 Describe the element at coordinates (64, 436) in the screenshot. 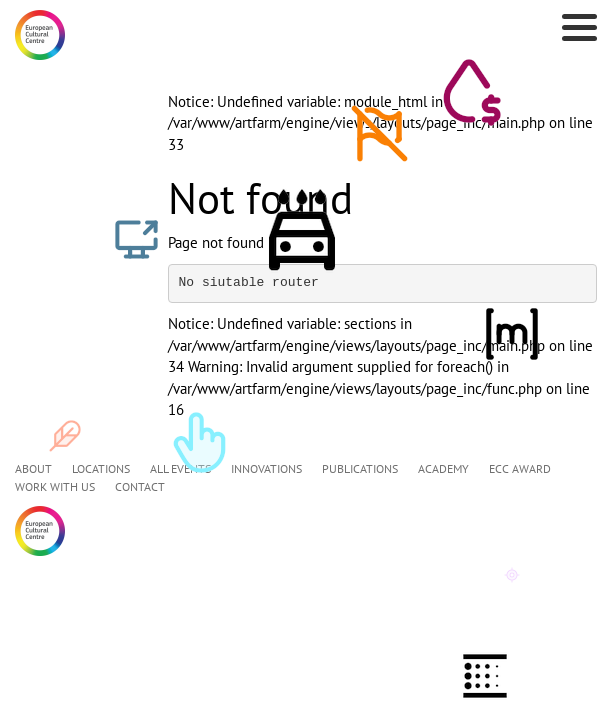

I see `compose a new message or note` at that location.